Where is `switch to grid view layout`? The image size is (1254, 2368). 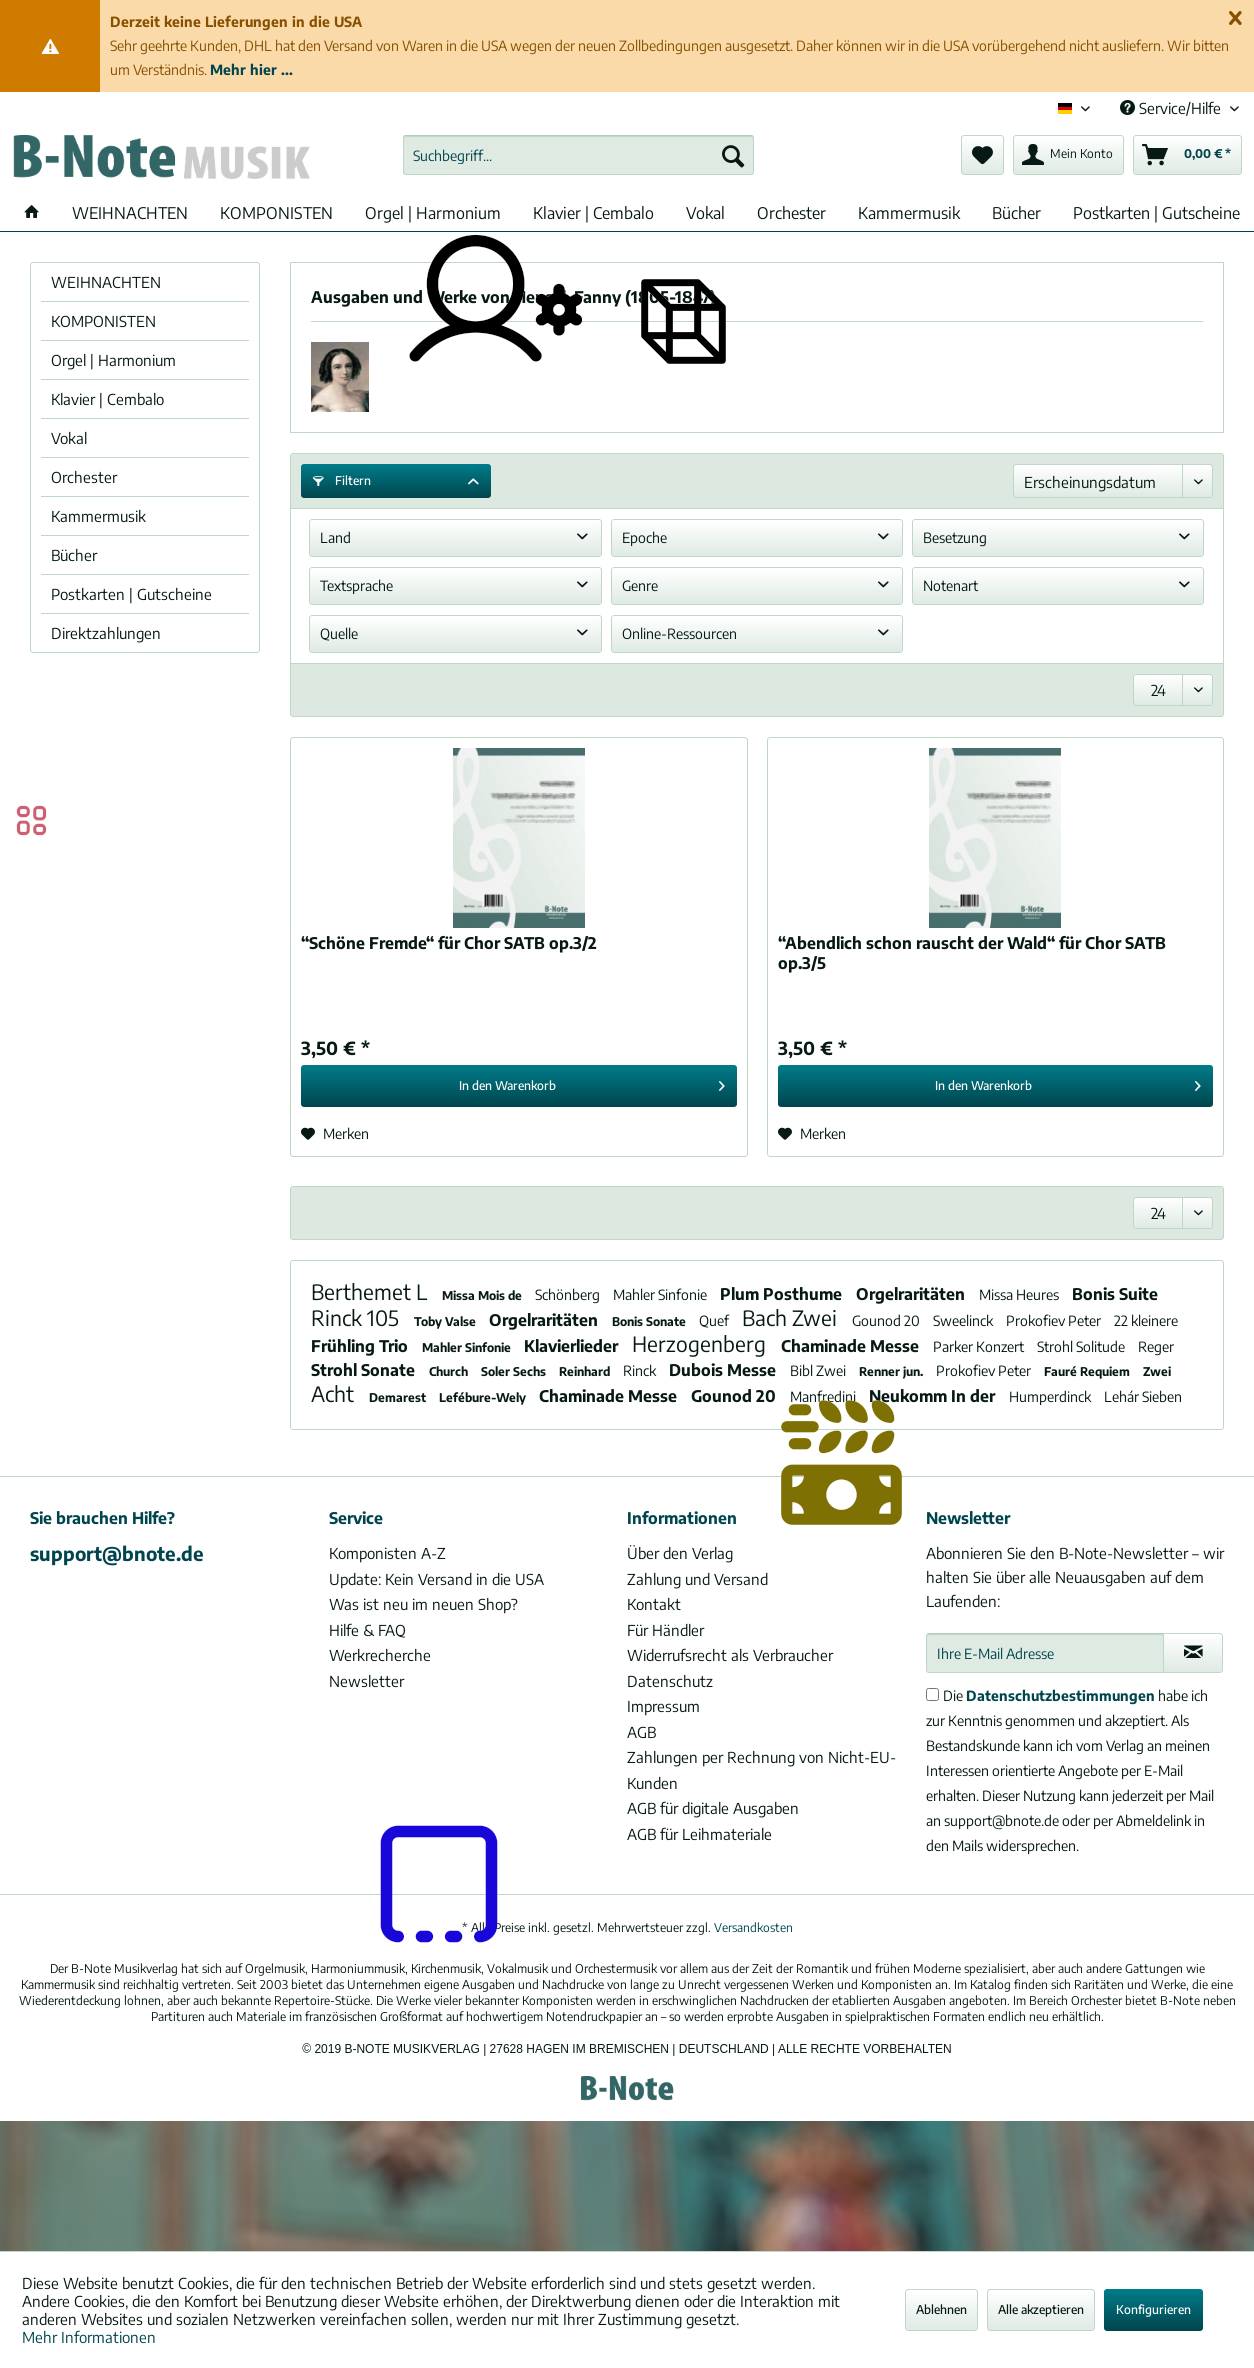 switch to grid view layout is located at coordinates (31, 820).